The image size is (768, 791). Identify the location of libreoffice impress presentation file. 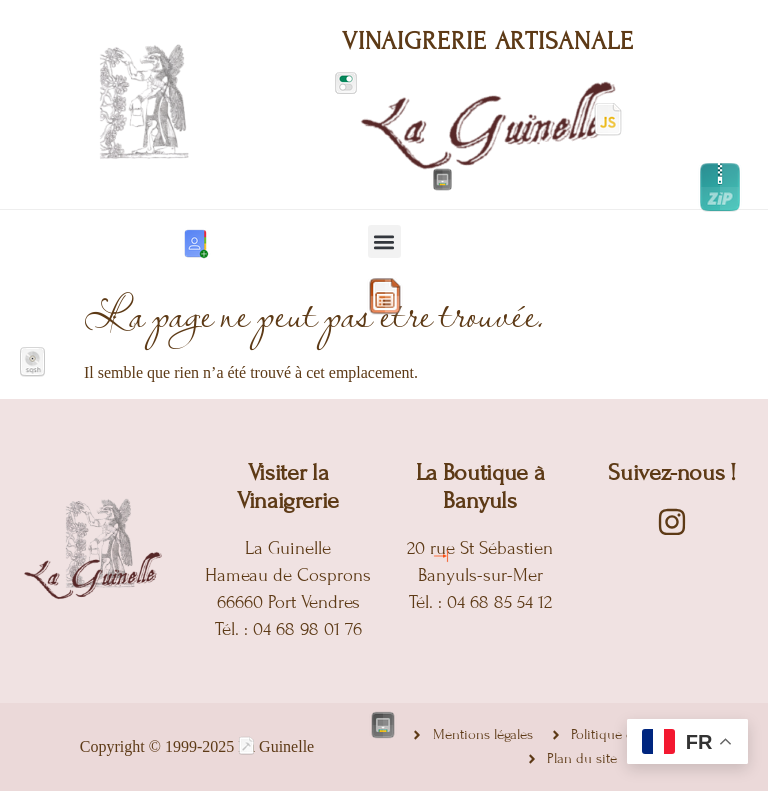
(385, 296).